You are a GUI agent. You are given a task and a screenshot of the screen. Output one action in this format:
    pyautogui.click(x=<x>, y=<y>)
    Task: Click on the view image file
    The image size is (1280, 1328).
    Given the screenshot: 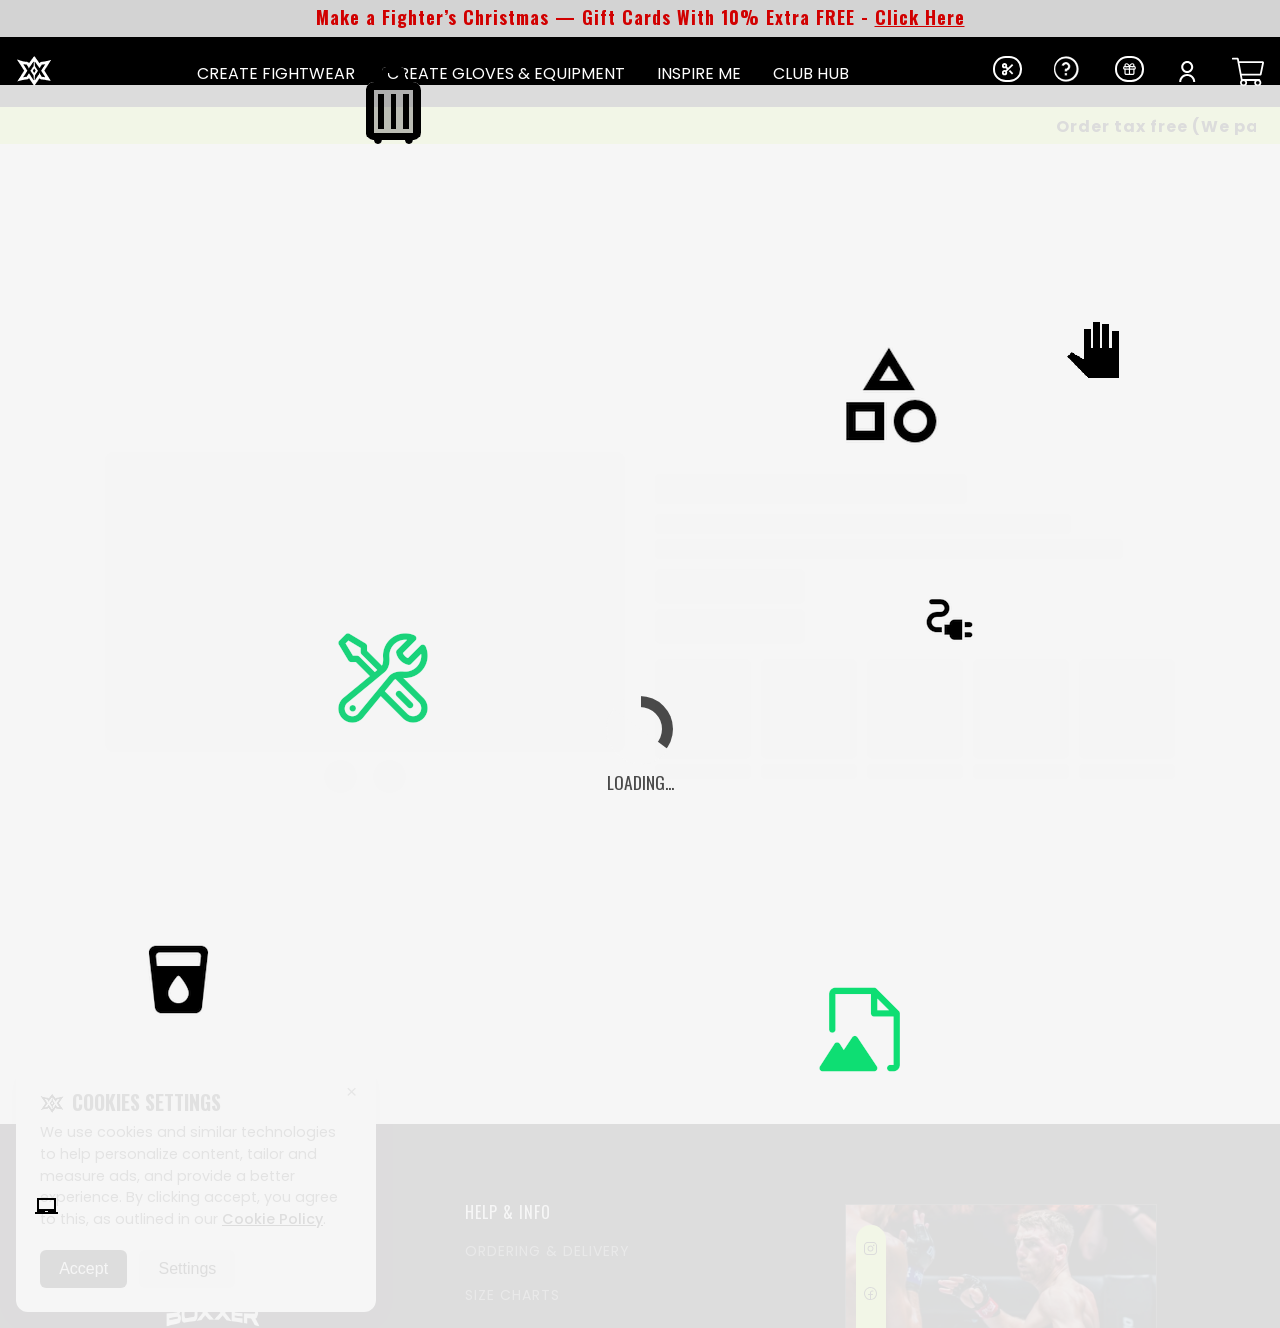 What is the action you would take?
    pyautogui.click(x=864, y=1029)
    